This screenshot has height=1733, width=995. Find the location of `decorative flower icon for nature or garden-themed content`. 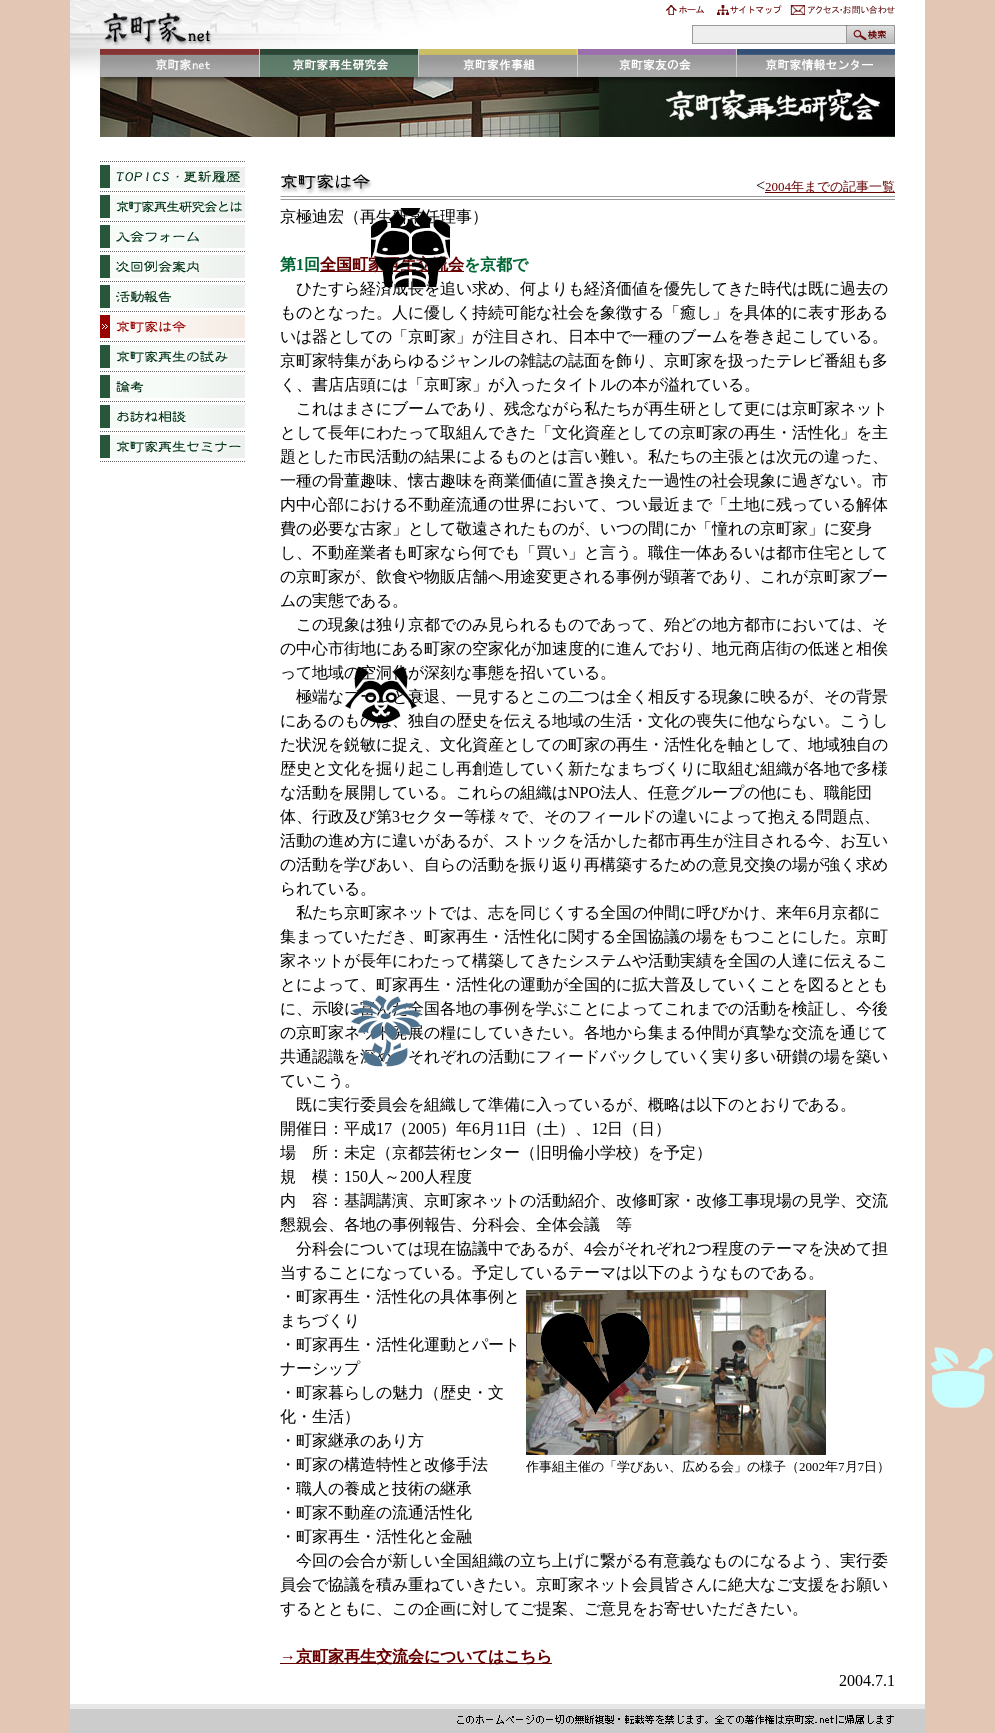

decorative flower icon for nature or garden-themed content is located at coordinates (385, 1029).